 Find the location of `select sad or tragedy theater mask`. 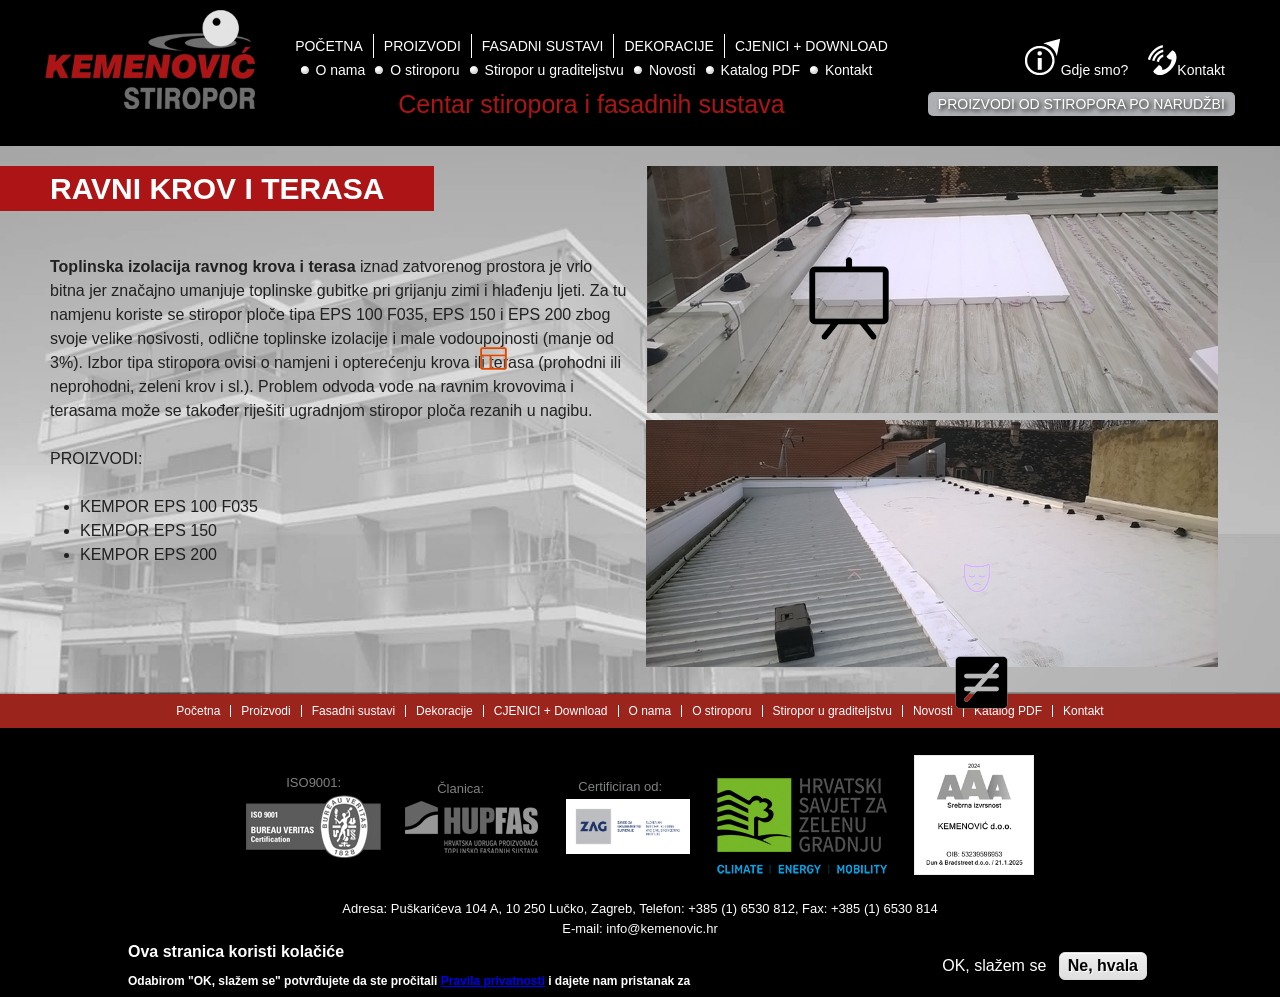

select sad or tragedy theater mask is located at coordinates (977, 577).